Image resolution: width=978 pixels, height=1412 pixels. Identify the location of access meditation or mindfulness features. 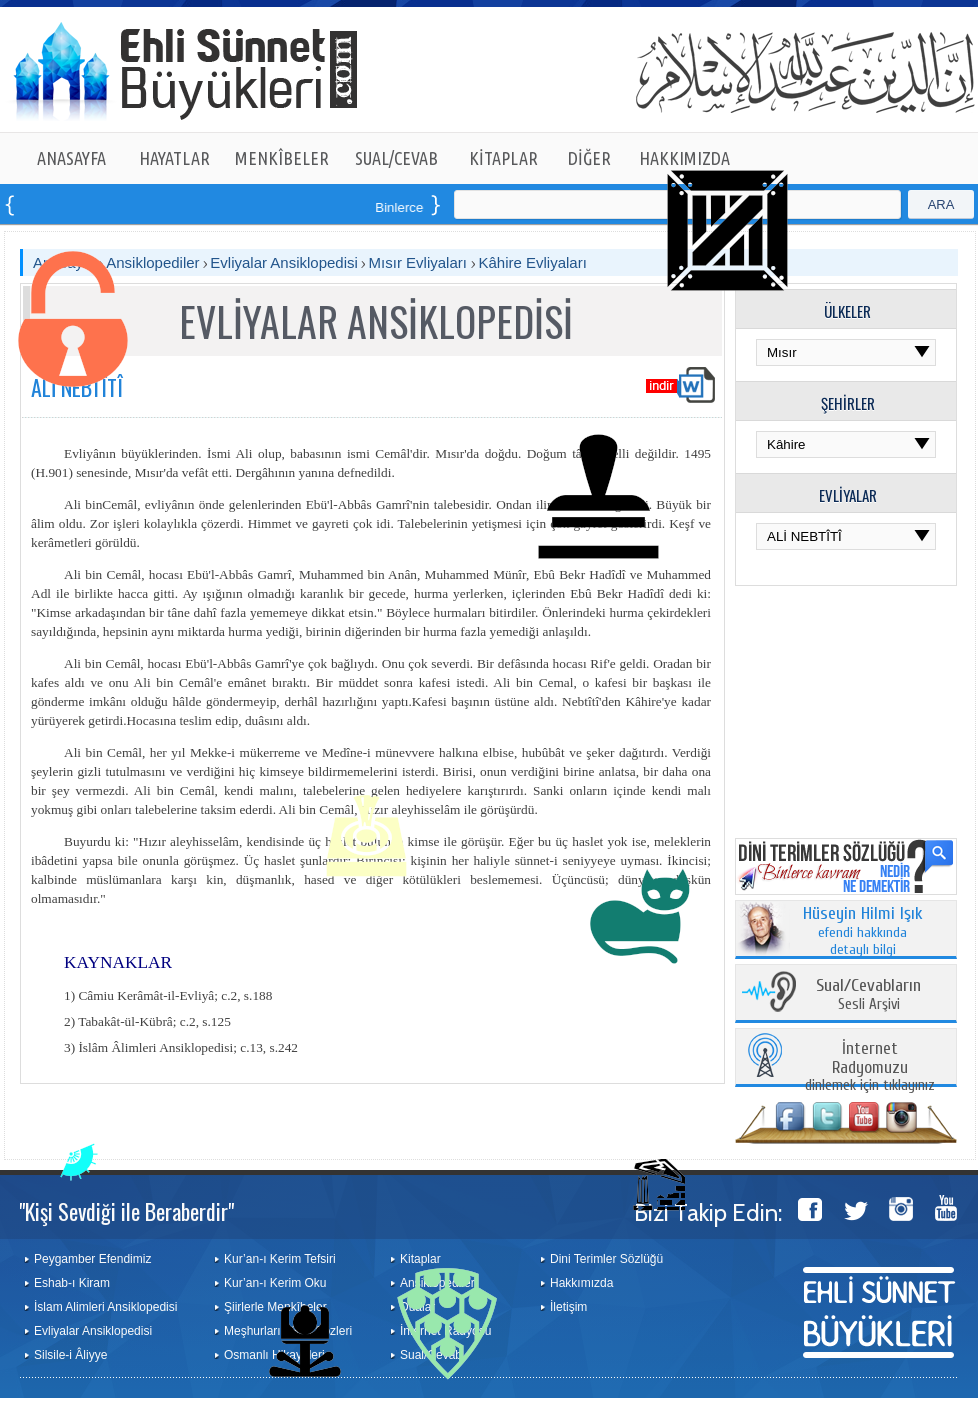
(305, 1341).